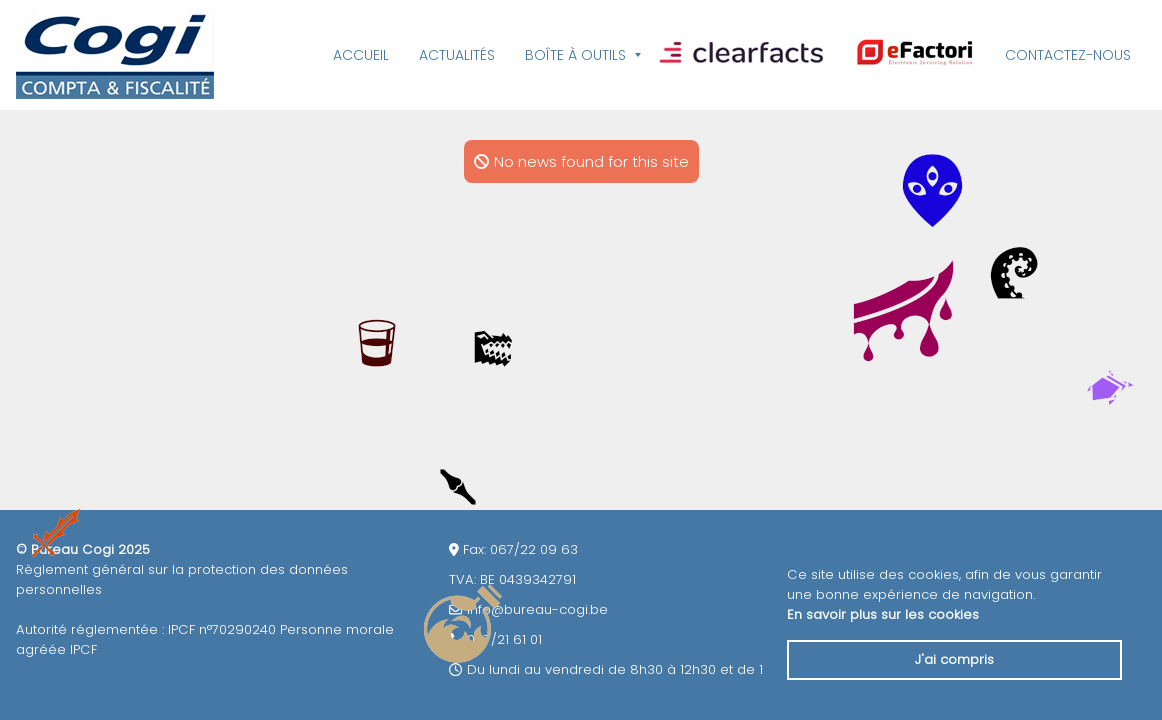  I want to click on indicates a sea creature or ocean-themed game element, so click(1014, 273).